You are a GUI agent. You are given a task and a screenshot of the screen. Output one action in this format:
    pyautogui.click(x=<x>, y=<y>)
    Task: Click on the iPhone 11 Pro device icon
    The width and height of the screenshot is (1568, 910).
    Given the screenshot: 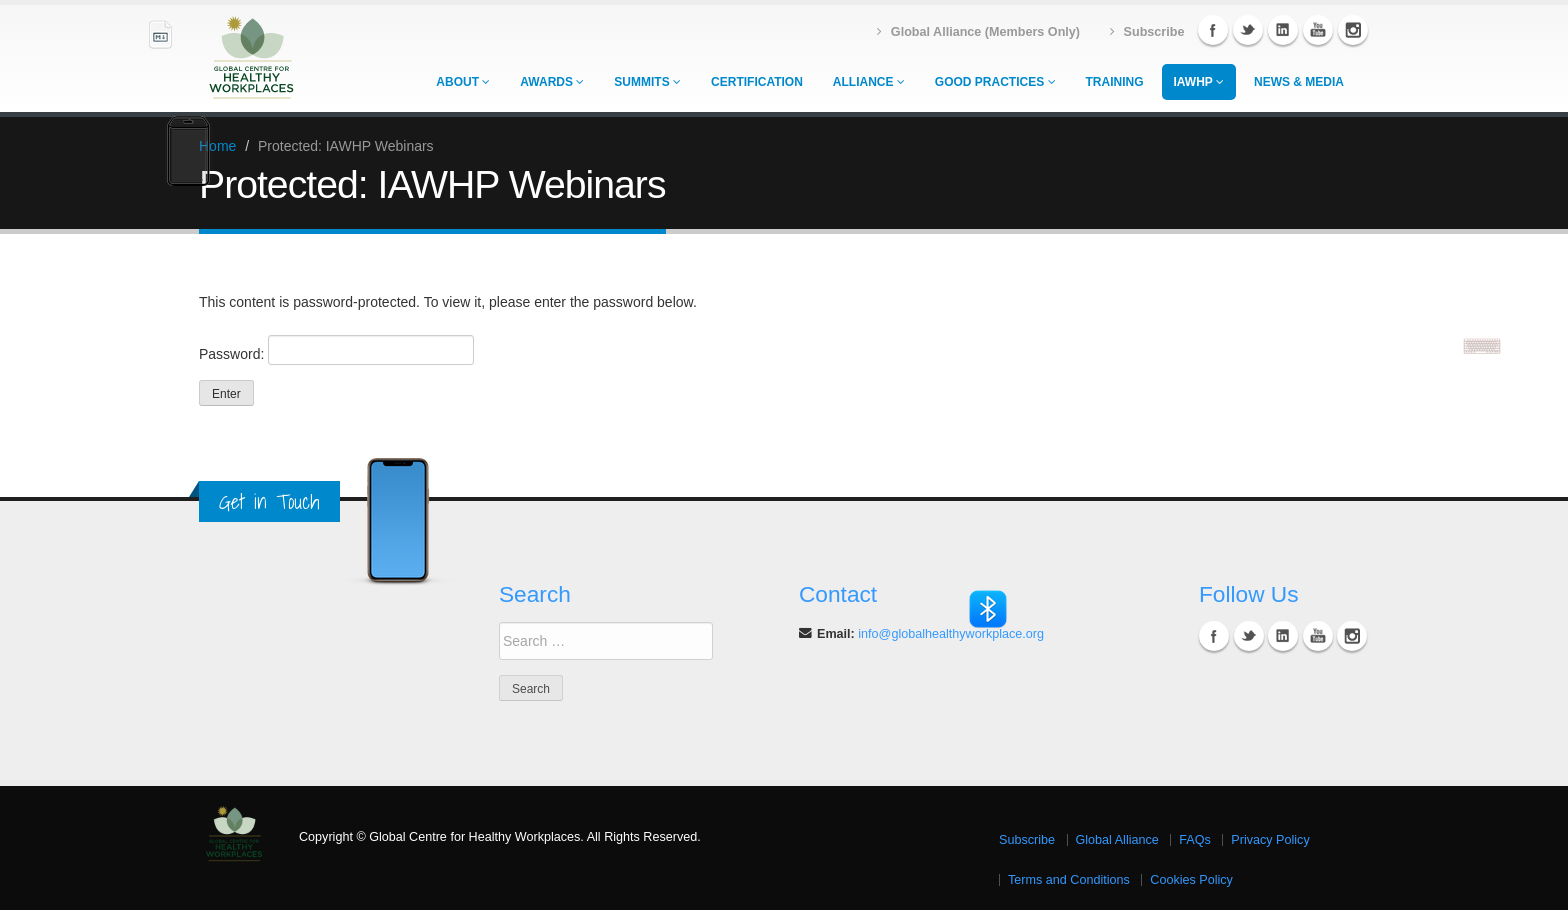 What is the action you would take?
    pyautogui.click(x=398, y=522)
    